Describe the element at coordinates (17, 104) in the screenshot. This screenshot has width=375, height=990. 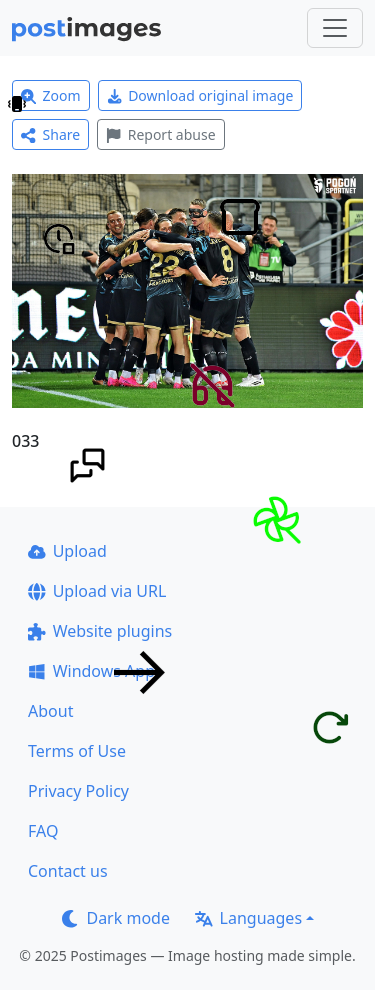
I see `phone is on vibrate mode` at that location.